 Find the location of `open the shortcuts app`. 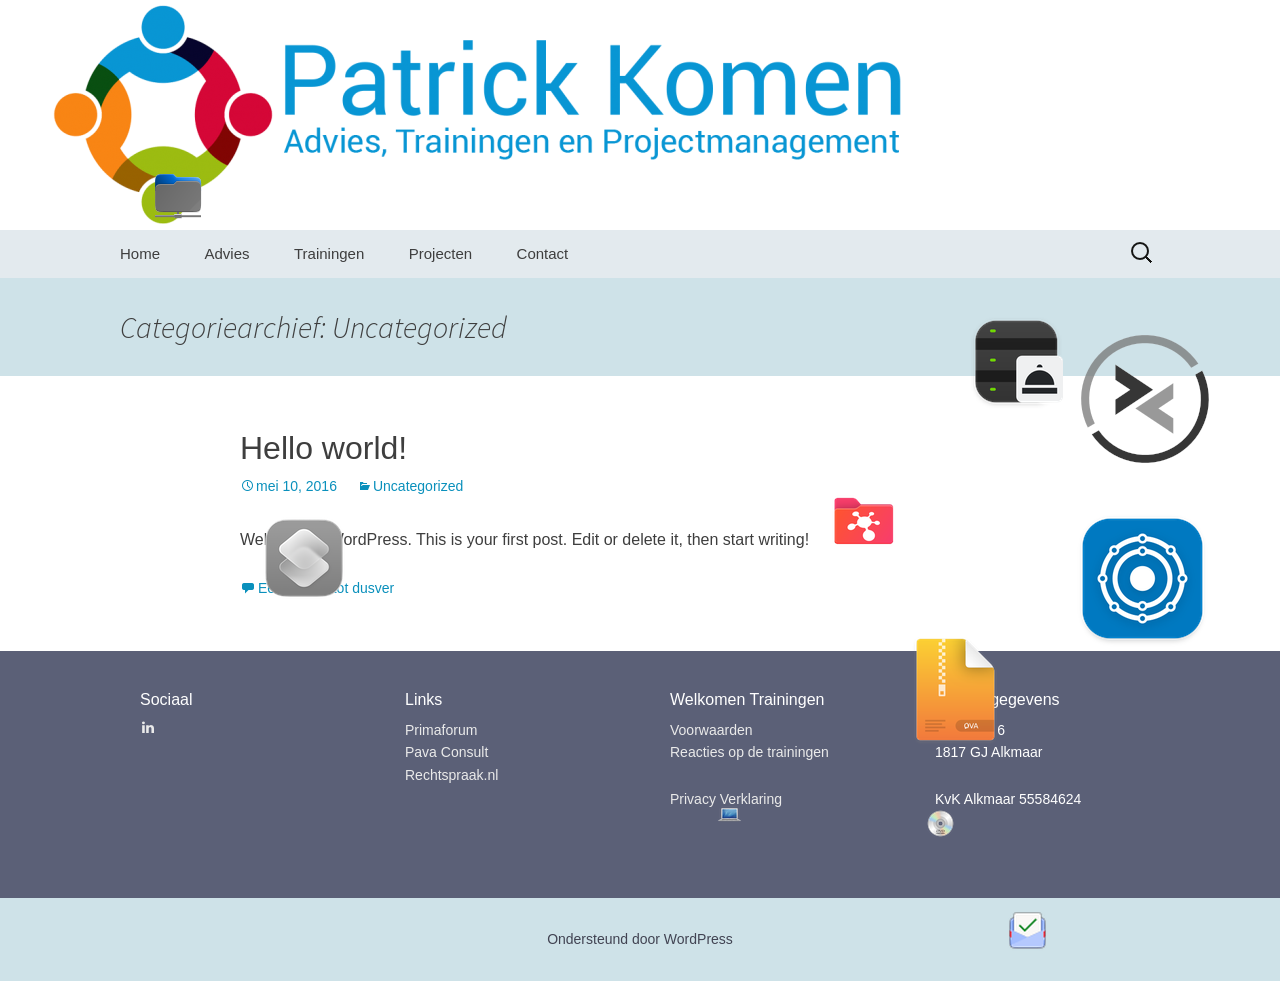

open the shortcuts app is located at coordinates (304, 558).